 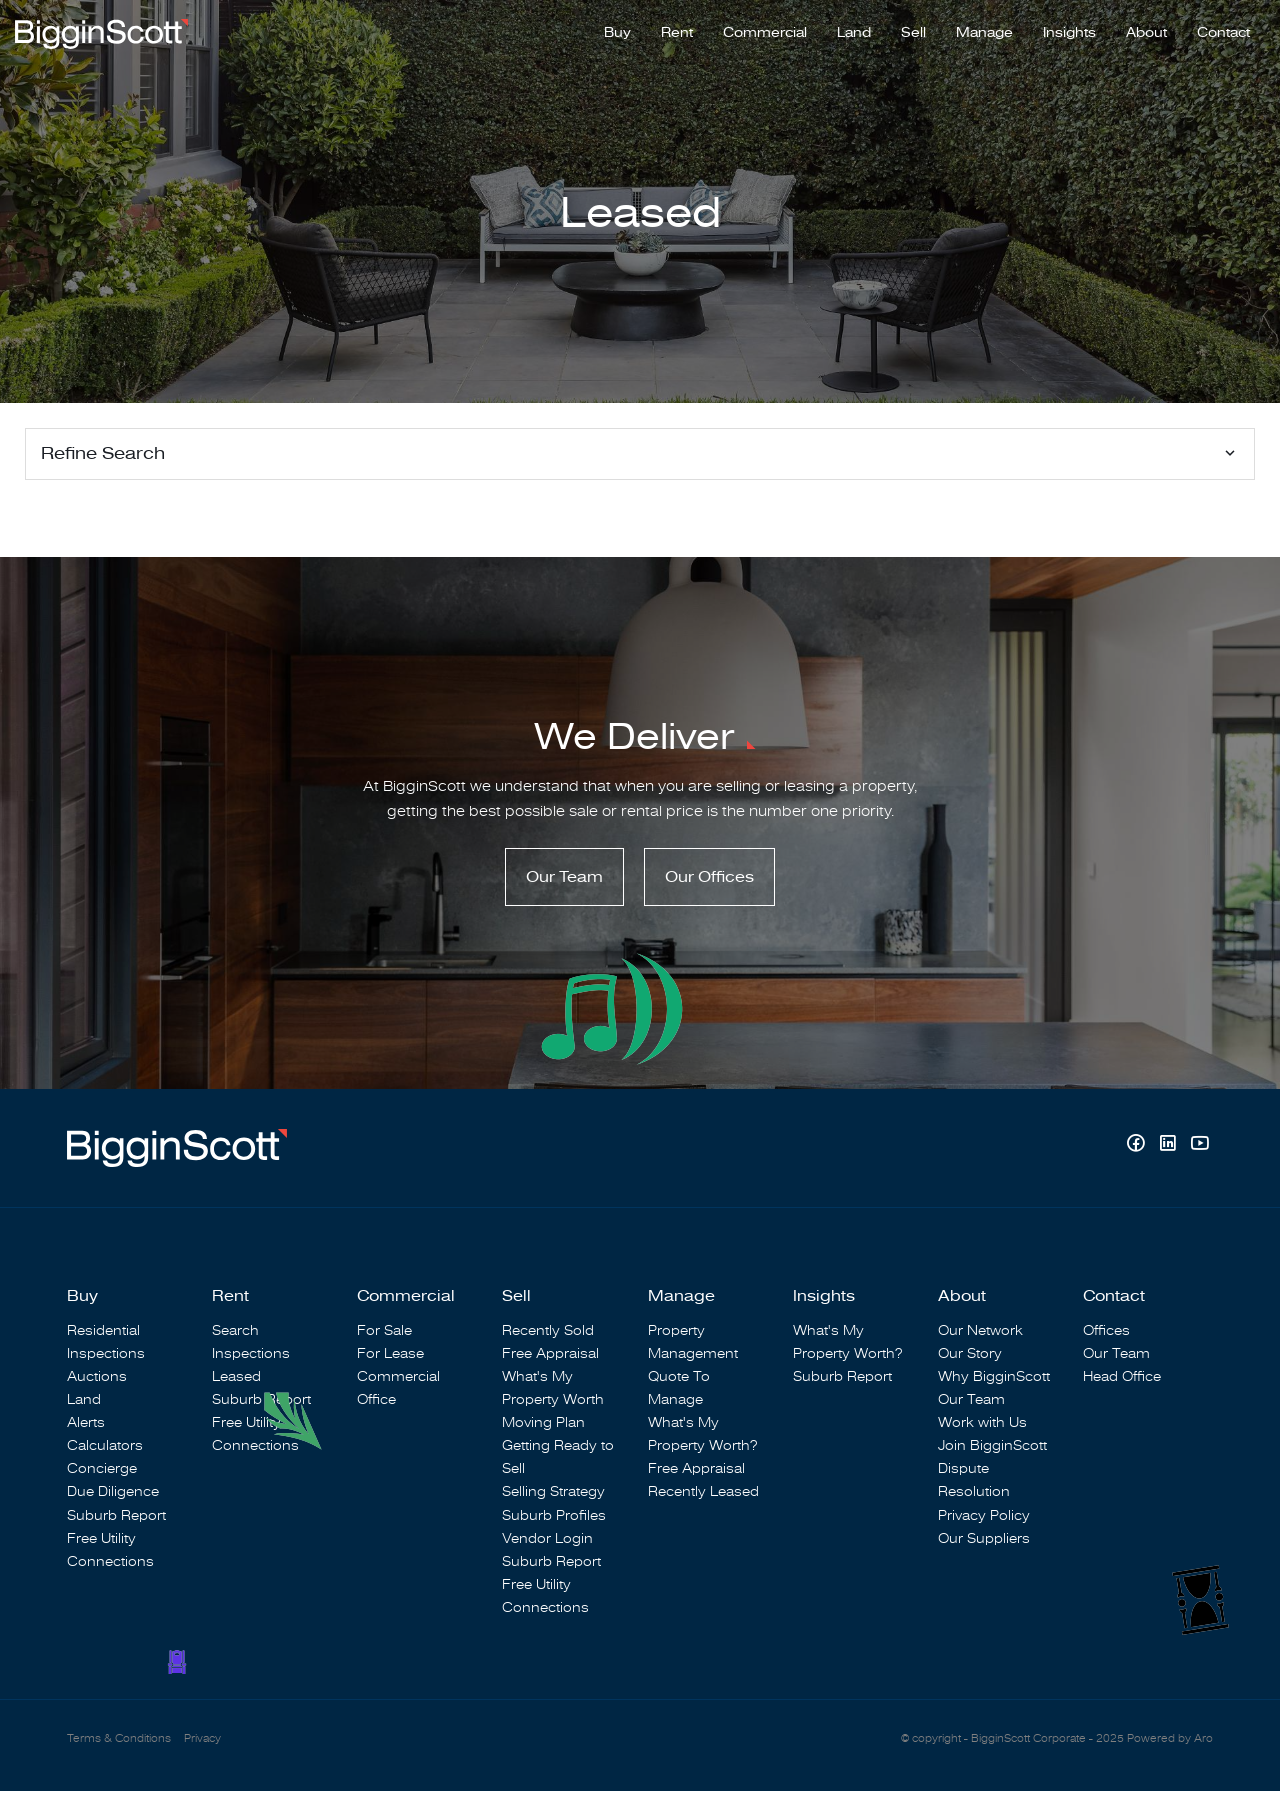 What do you see at coordinates (177, 1662) in the screenshot?
I see `access throne room or royal court in game` at bounding box center [177, 1662].